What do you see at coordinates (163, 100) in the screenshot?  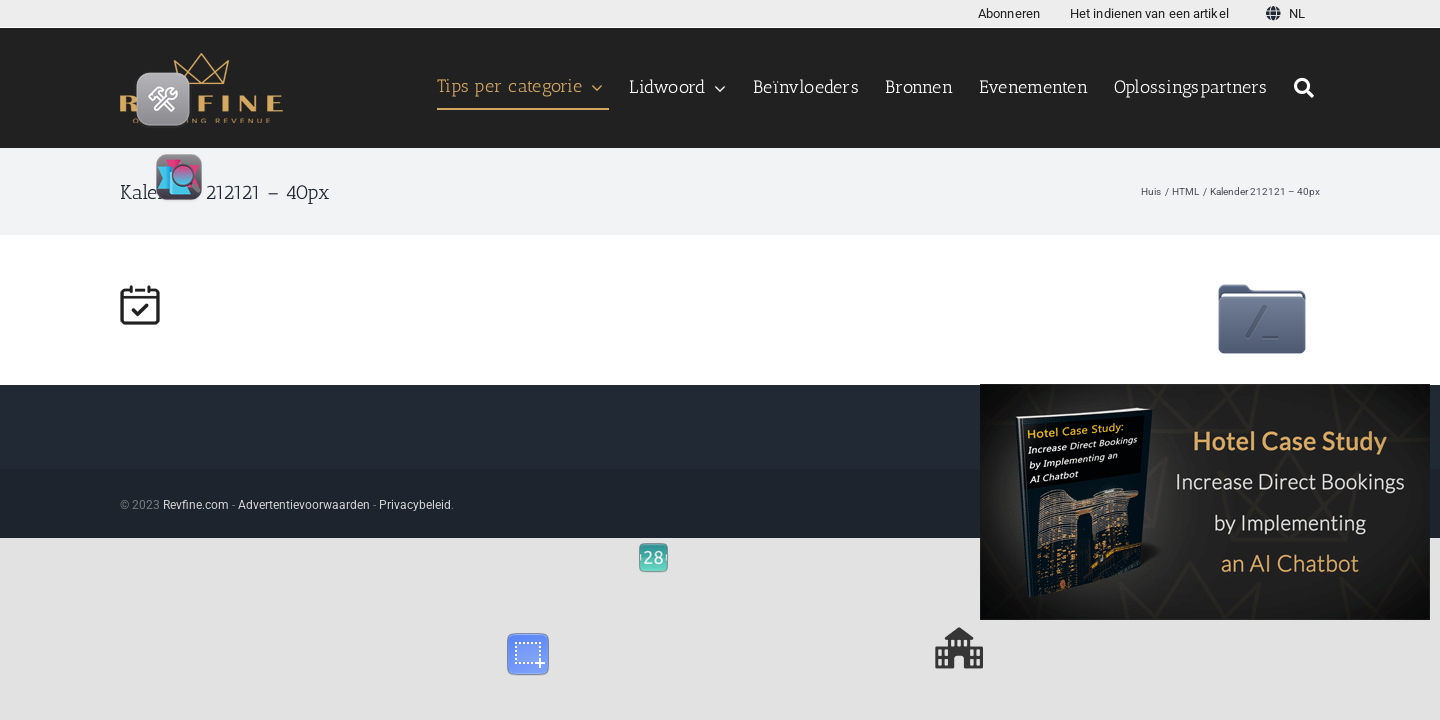 I see `access advanced settings or preferences` at bounding box center [163, 100].